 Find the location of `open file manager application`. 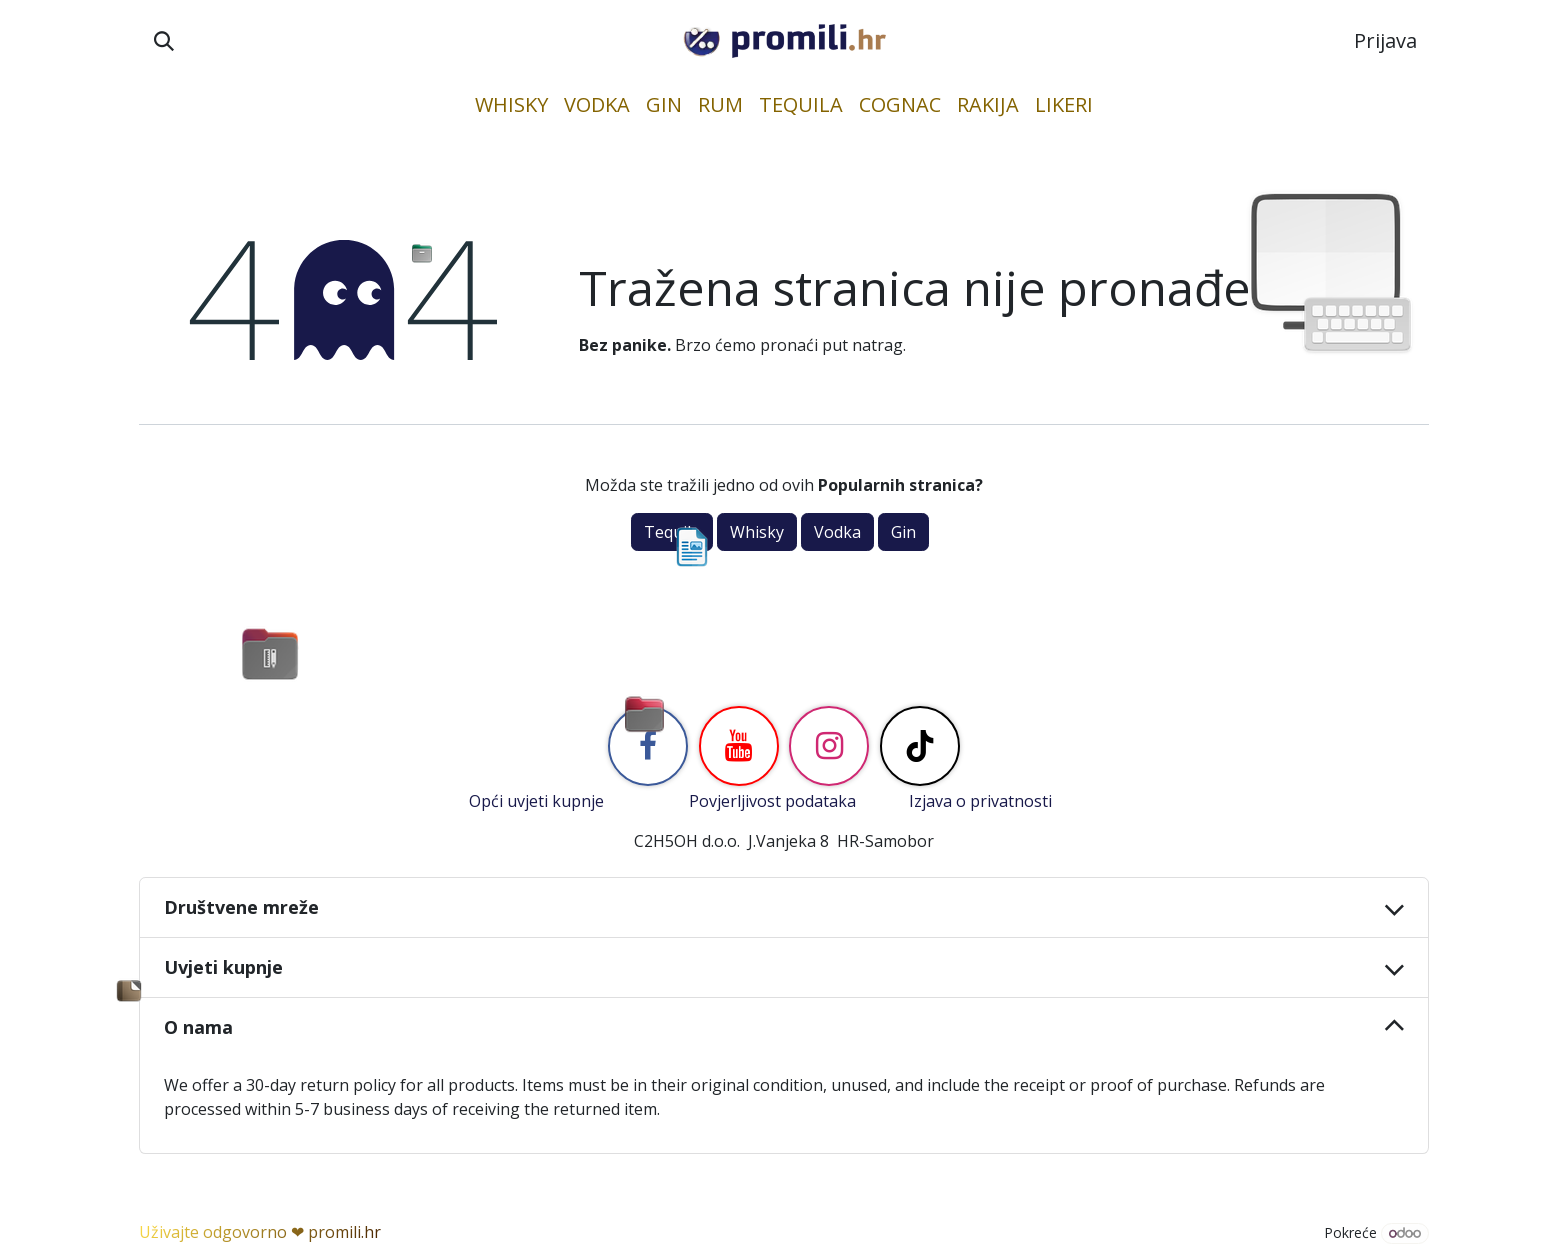

open file manager application is located at coordinates (422, 253).